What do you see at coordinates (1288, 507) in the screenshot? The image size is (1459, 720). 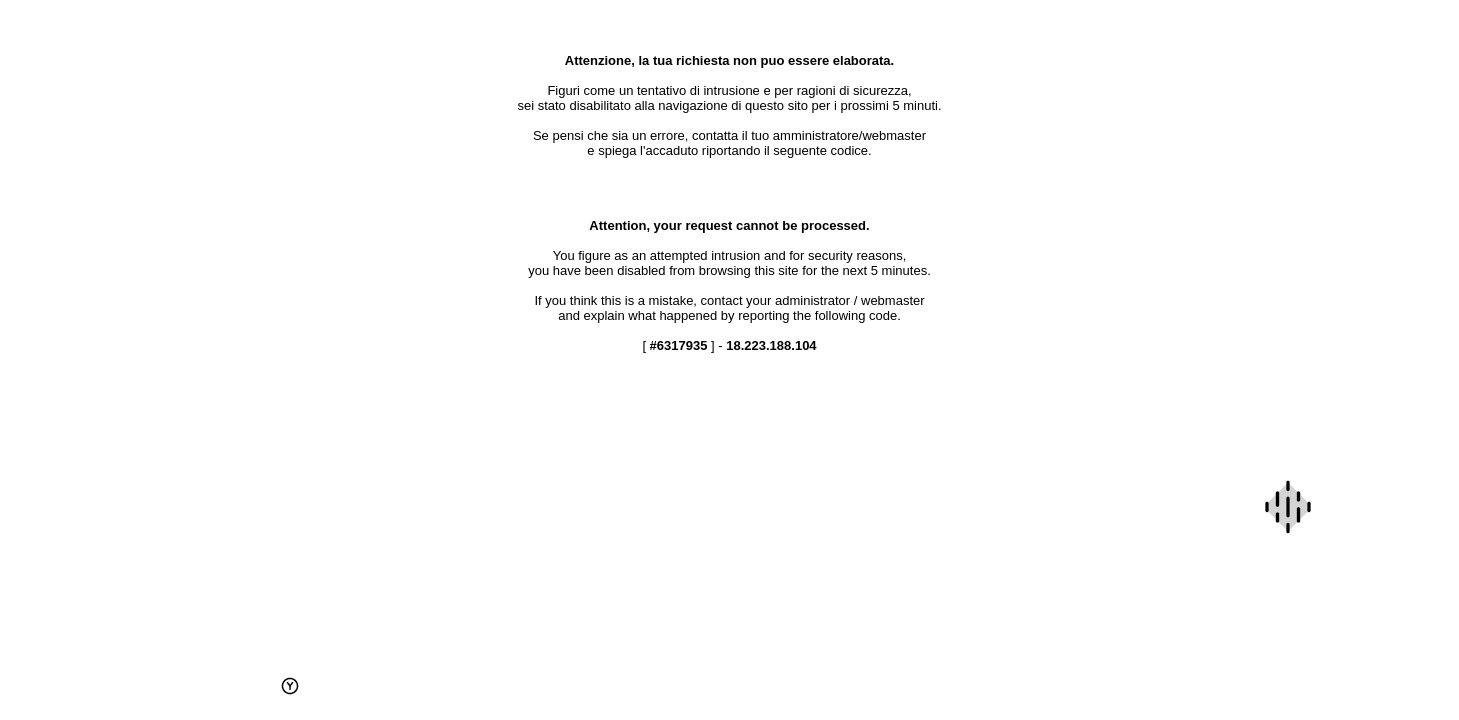 I see `open google podcasts app` at bounding box center [1288, 507].